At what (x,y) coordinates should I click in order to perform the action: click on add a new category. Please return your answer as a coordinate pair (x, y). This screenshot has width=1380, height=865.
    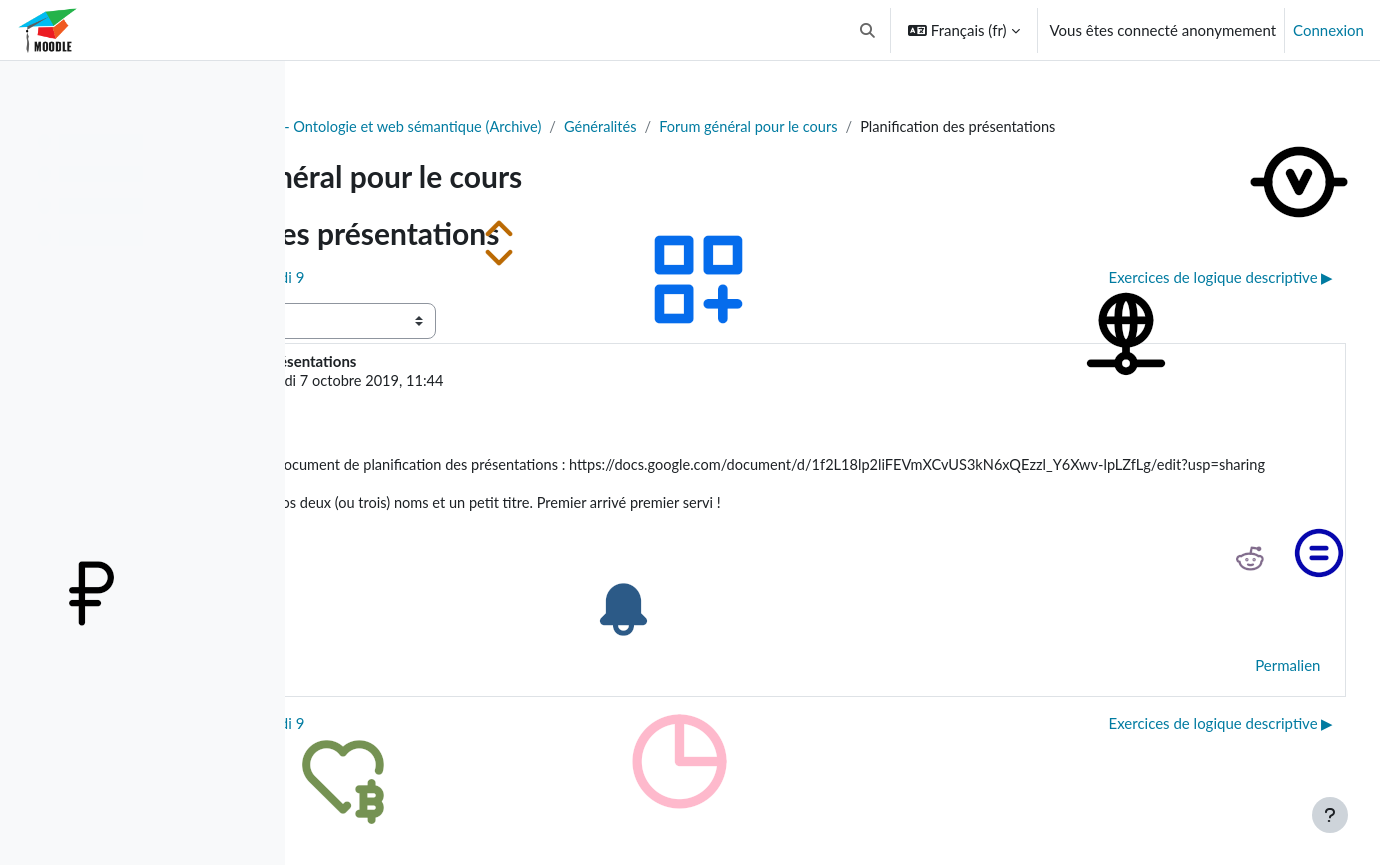
    Looking at the image, I should click on (698, 279).